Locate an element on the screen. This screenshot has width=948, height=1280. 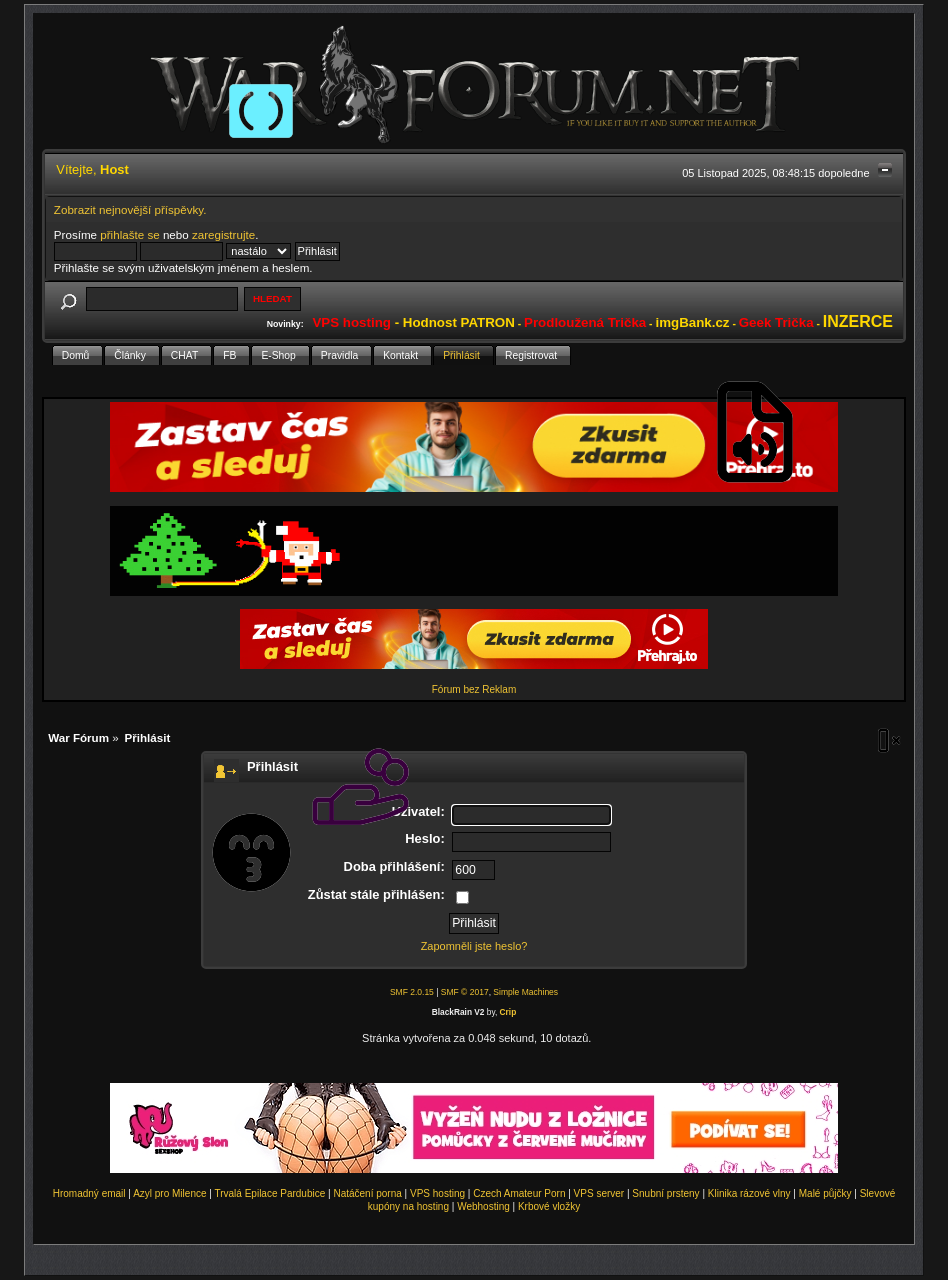
remove a column from a table or layout is located at coordinates (888, 740).